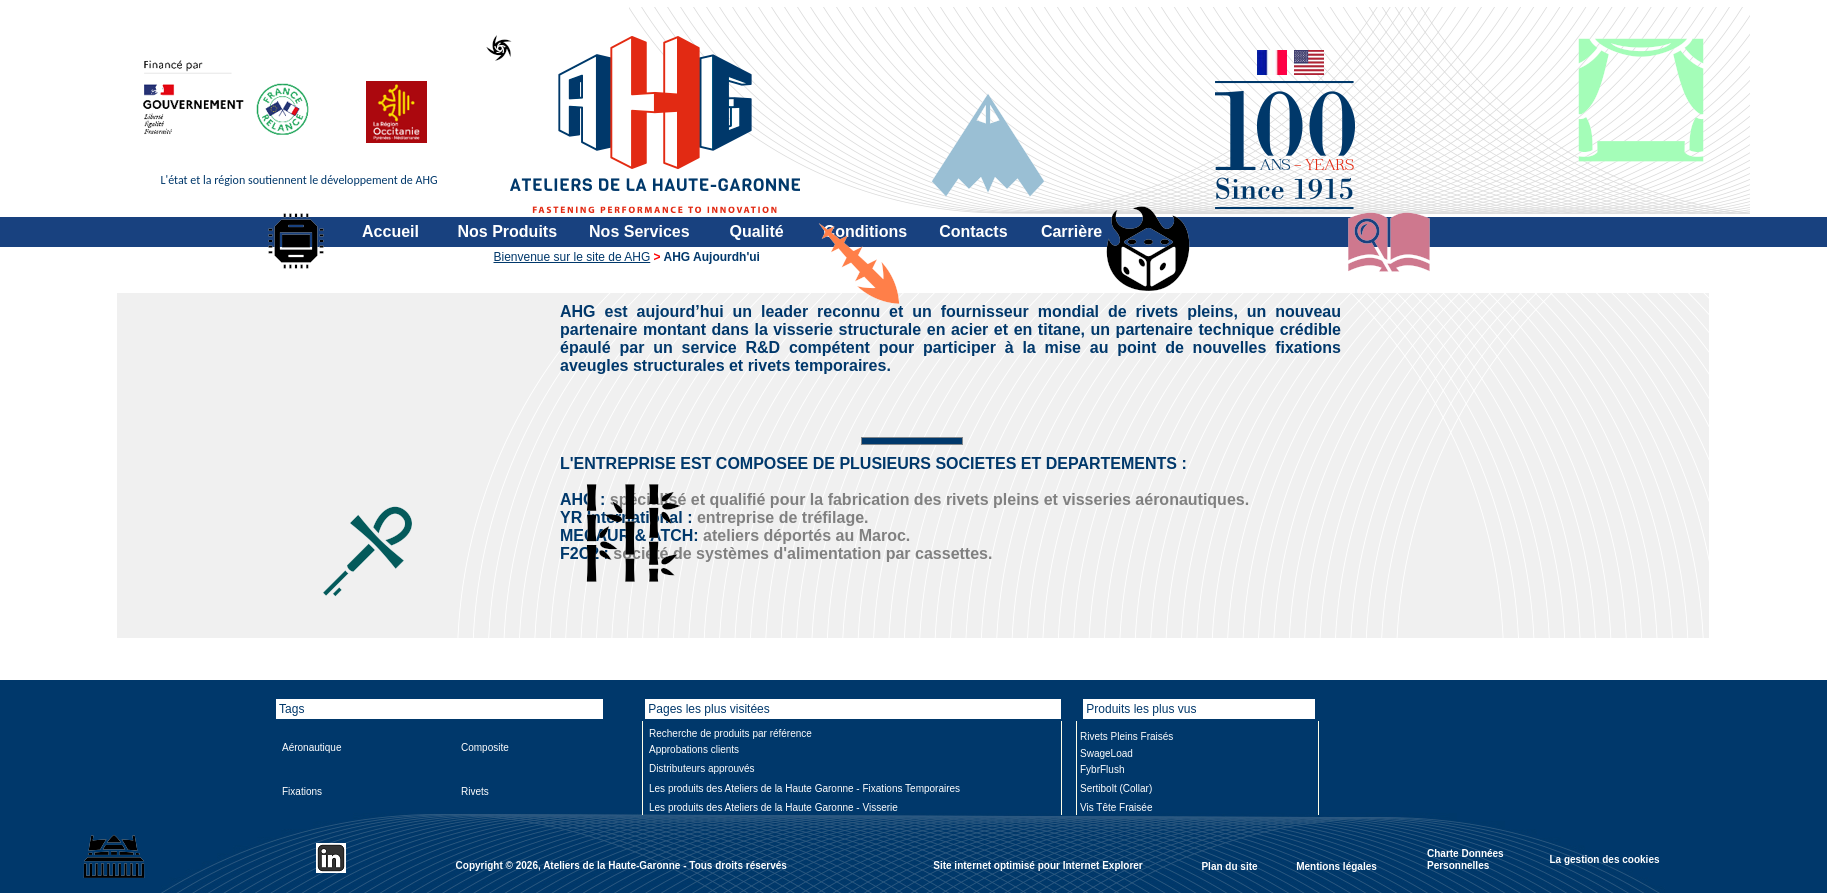  I want to click on select a barbed arrow projectile type, so click(858, 263).